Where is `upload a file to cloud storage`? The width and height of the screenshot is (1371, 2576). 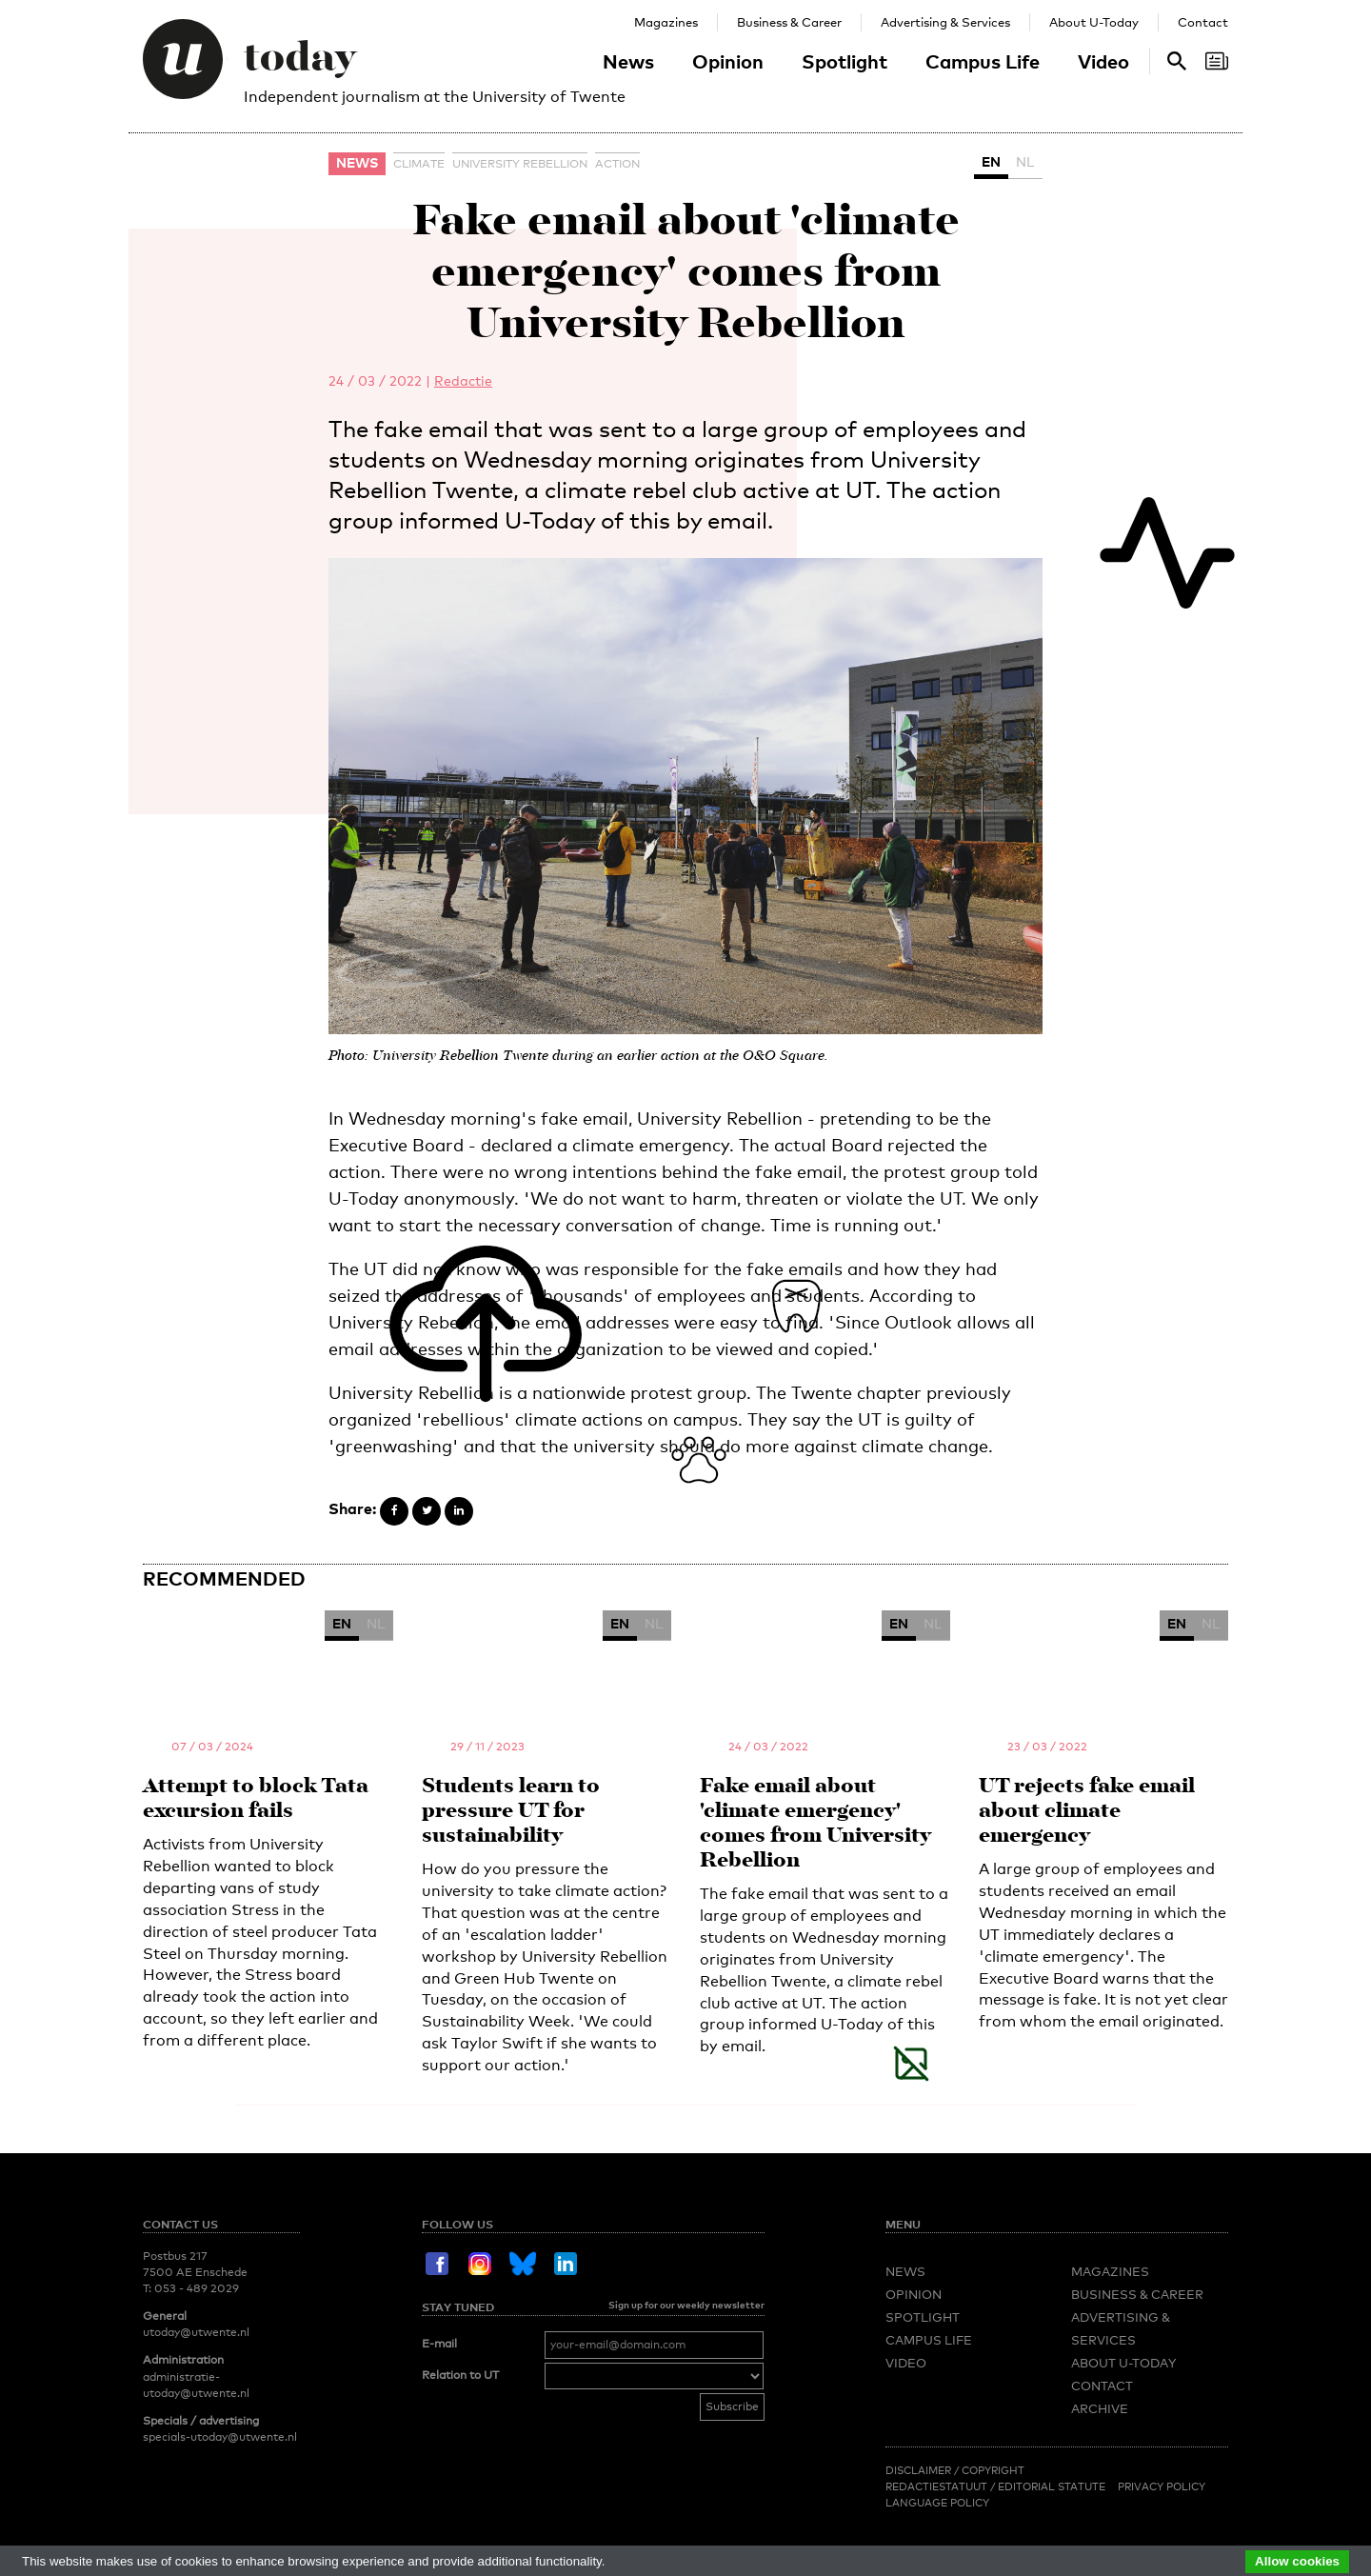
upload a file to cloud storage is located at coordinates (486, 1324).